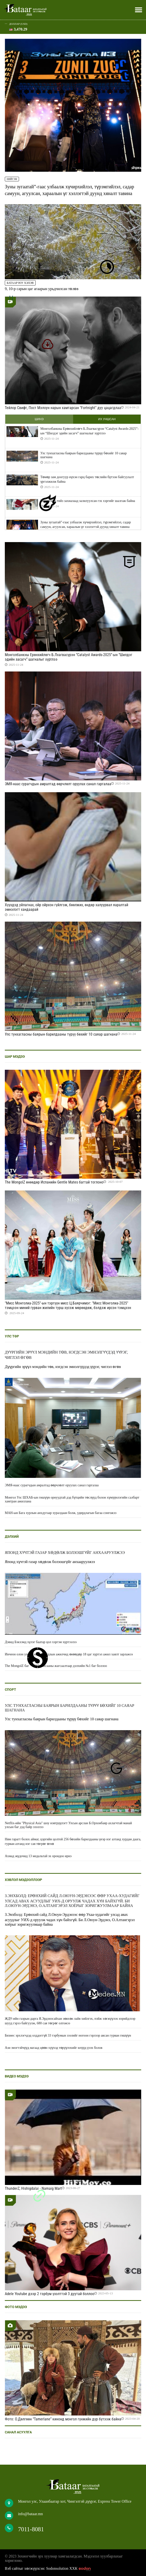  Describe the element at coordinates (129, 562) in the screenshot. I see `view honors or awards badge` at that location.